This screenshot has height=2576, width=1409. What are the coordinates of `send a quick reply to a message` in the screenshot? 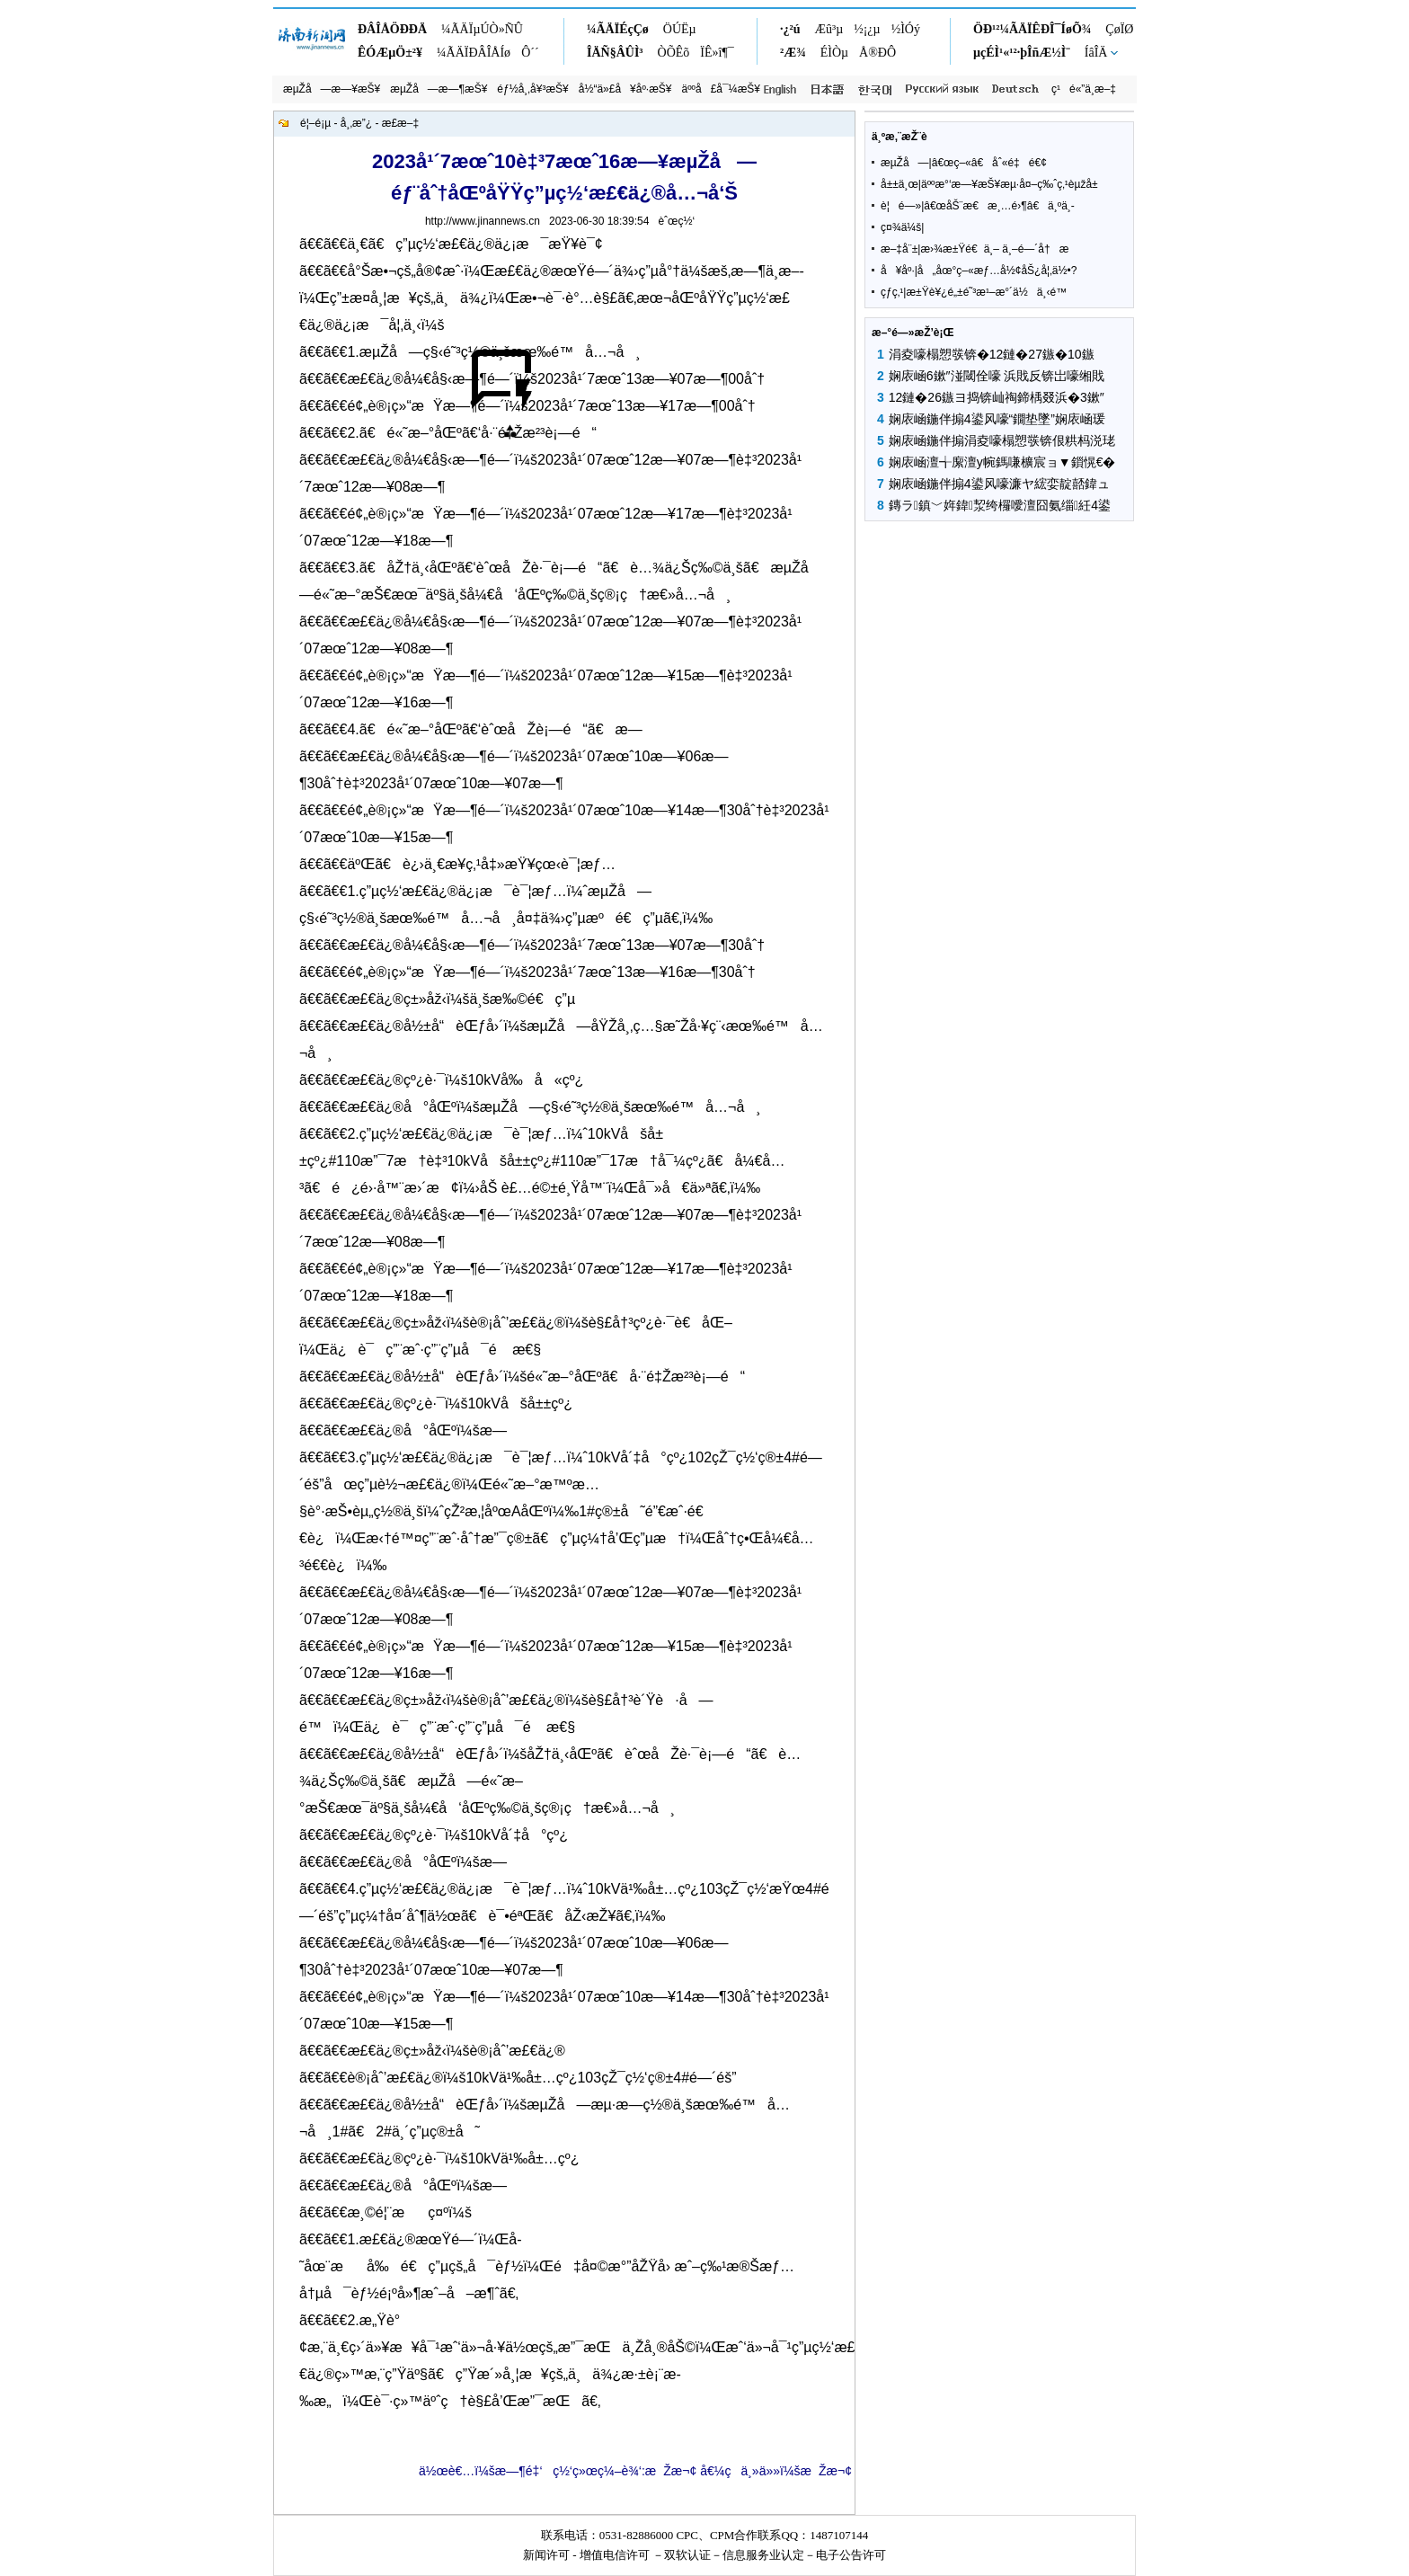 It's located at (501, 379).